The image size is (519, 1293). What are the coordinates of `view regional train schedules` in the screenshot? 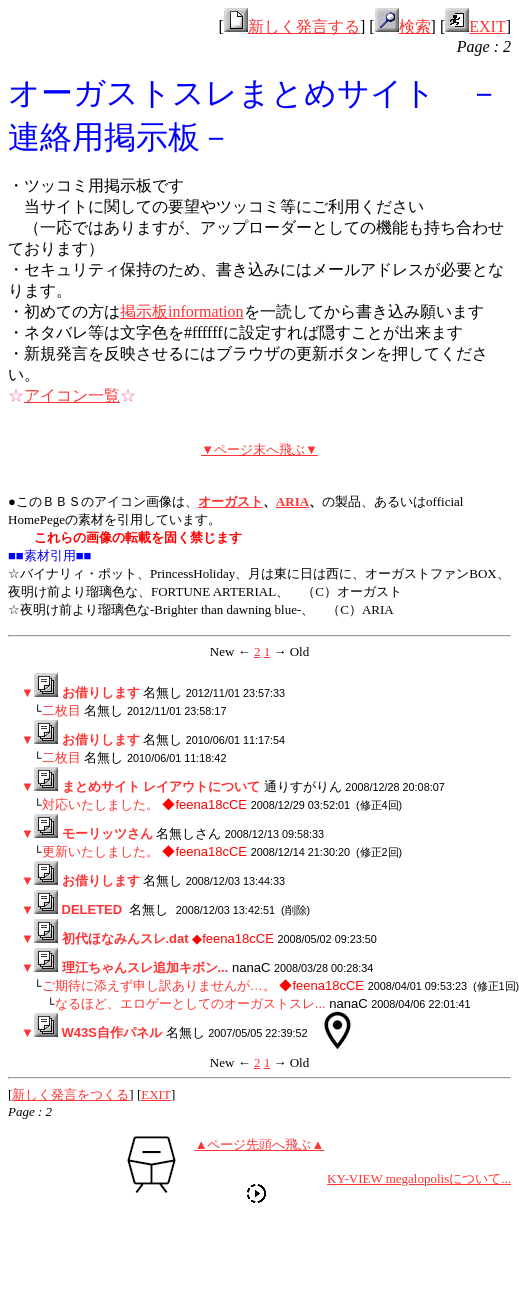 It's located at (151, 1162).